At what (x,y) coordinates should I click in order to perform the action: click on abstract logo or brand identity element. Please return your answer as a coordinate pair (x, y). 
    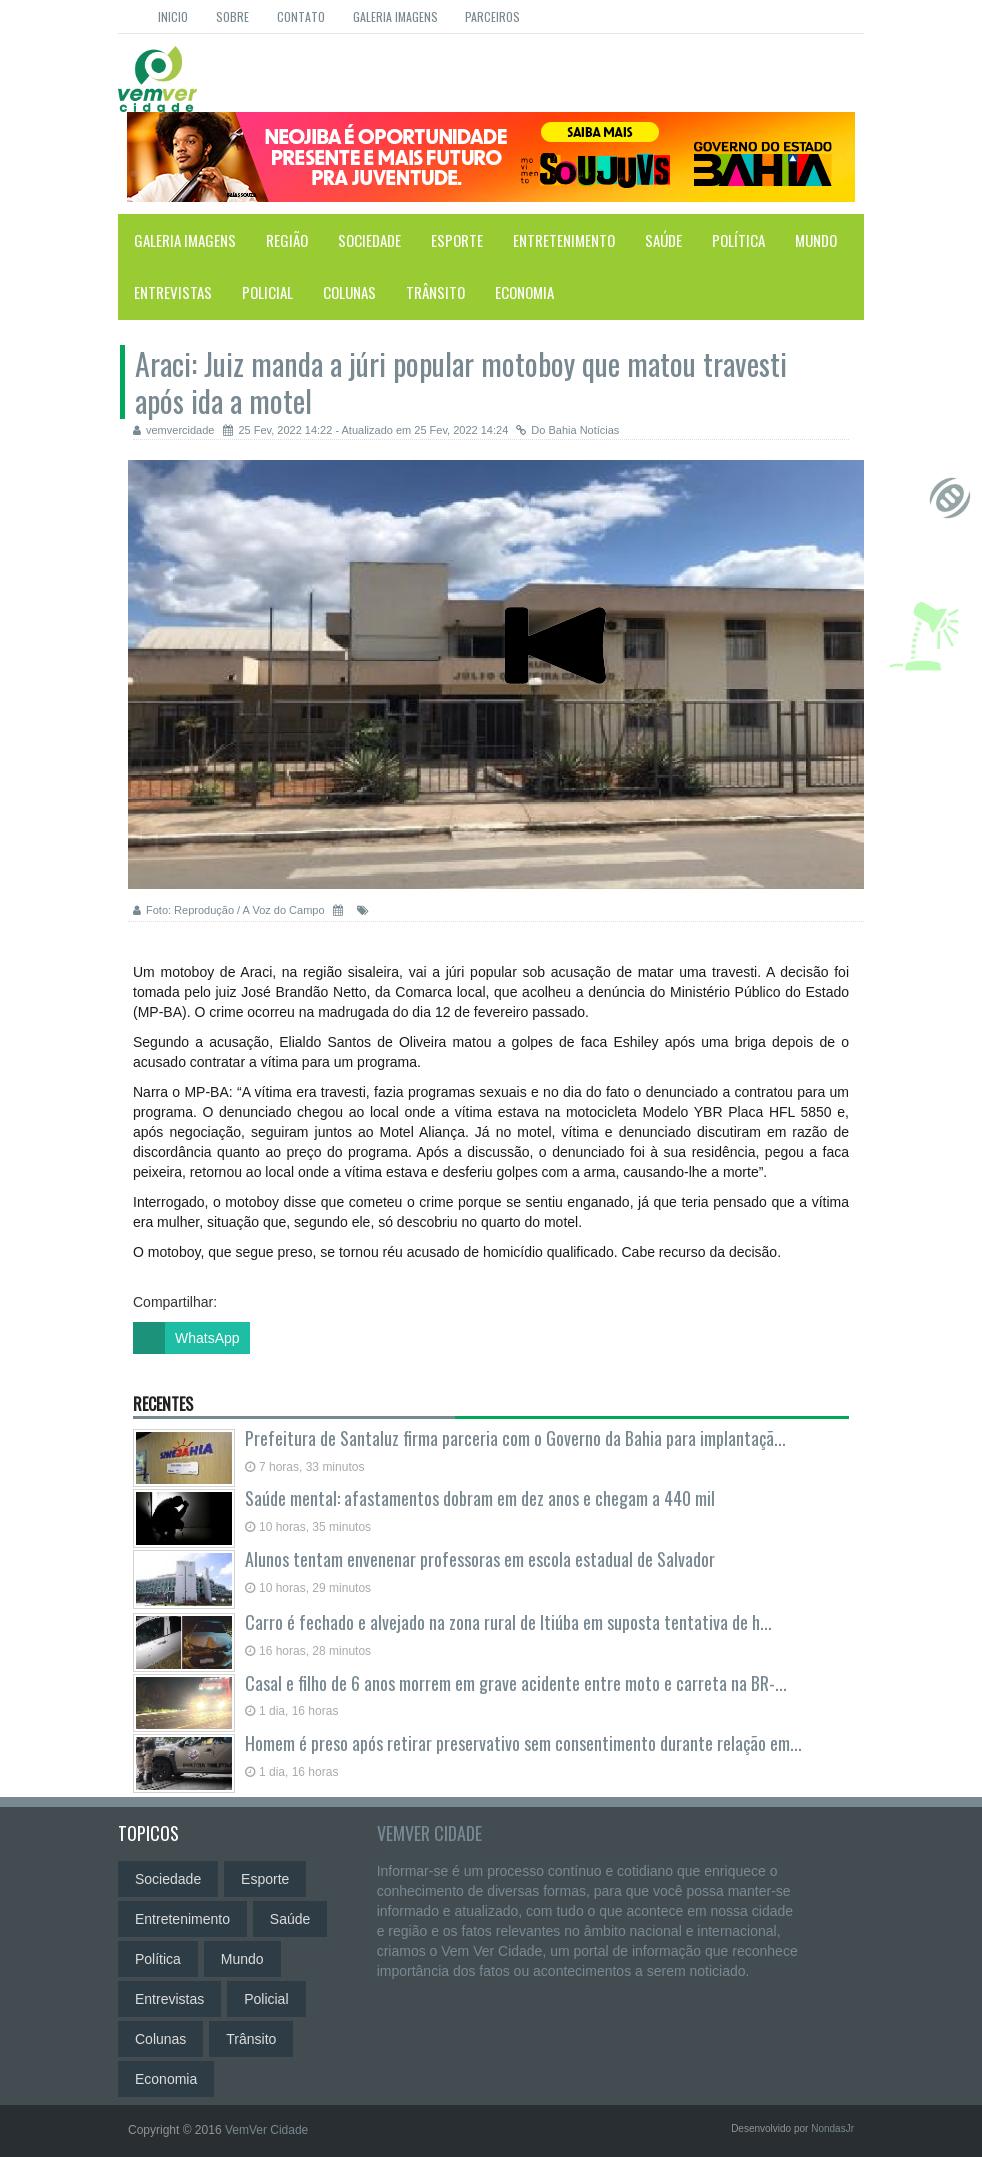
    Looking at the image, I should click on (950, 498).